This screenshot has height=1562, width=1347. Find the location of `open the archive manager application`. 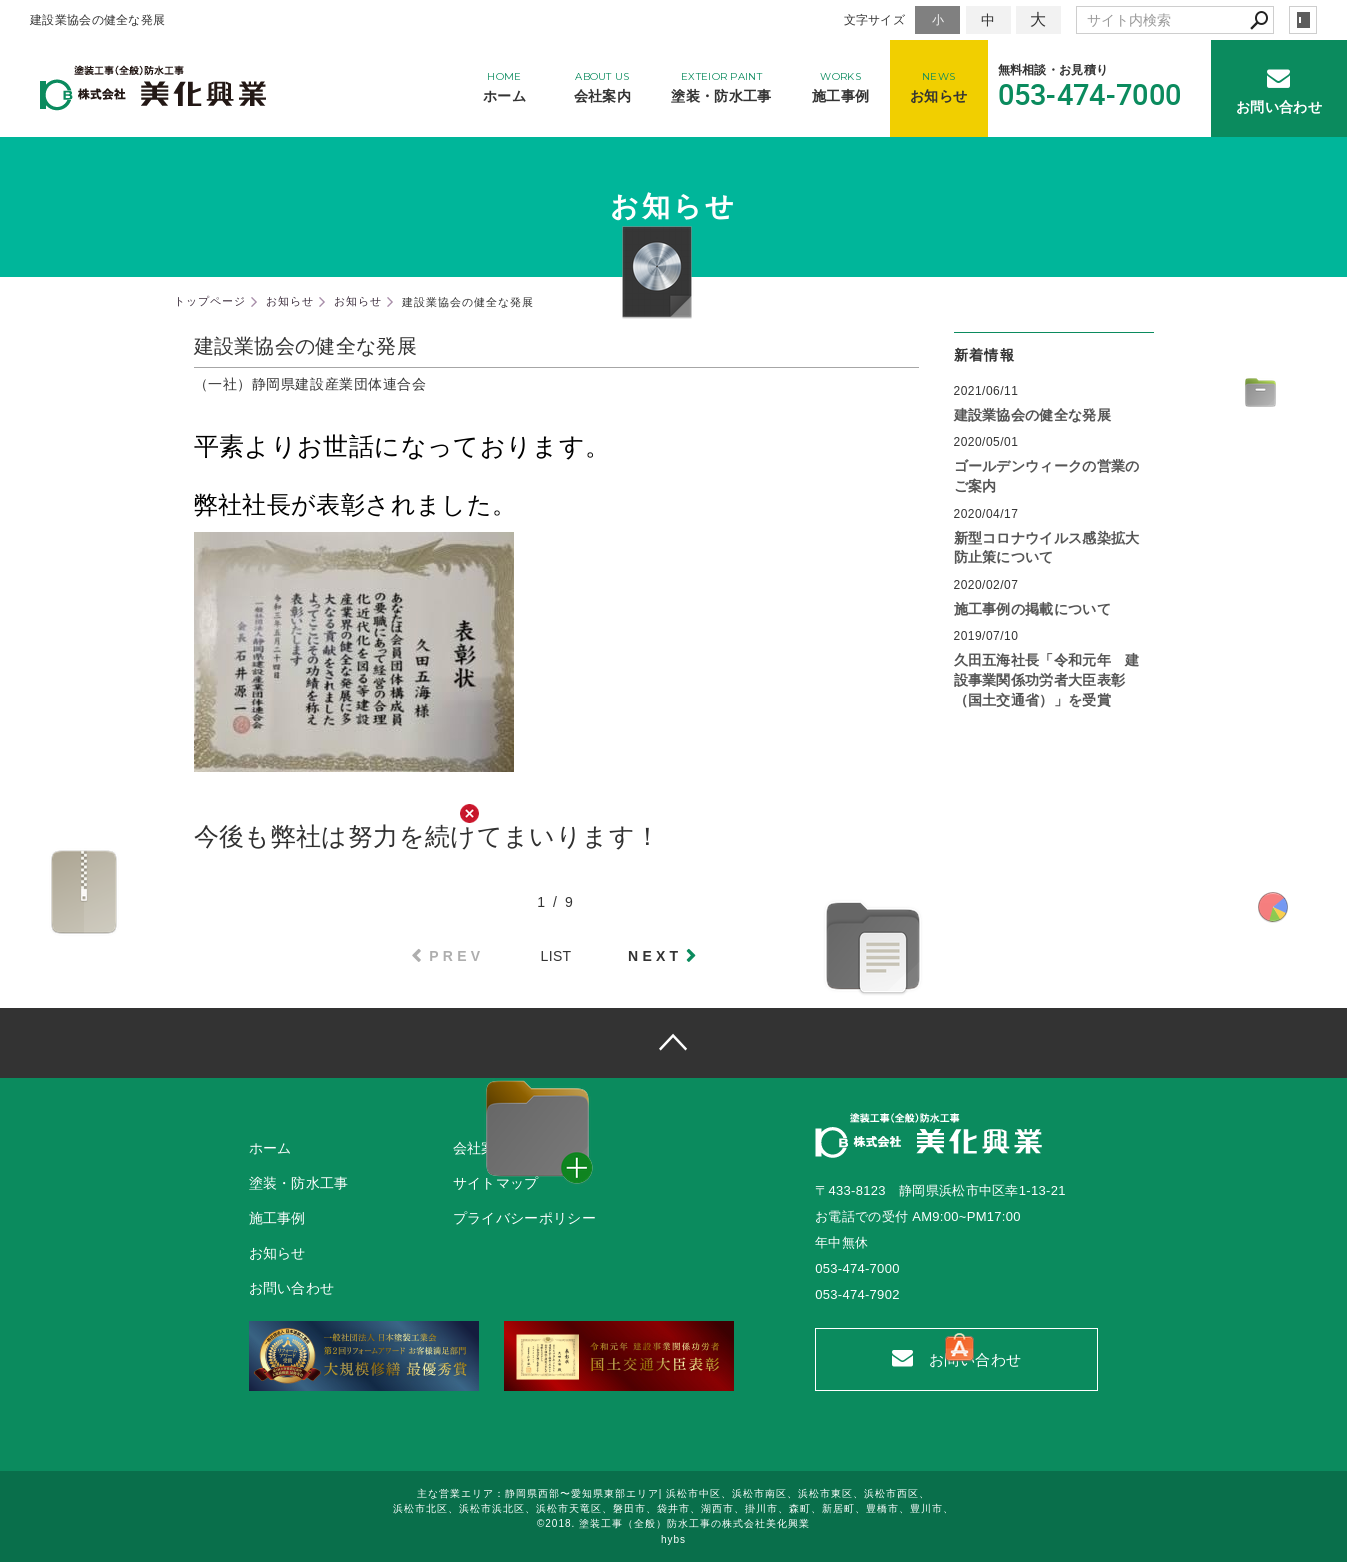

open the archive manager application is located at coordinates (84, 892).